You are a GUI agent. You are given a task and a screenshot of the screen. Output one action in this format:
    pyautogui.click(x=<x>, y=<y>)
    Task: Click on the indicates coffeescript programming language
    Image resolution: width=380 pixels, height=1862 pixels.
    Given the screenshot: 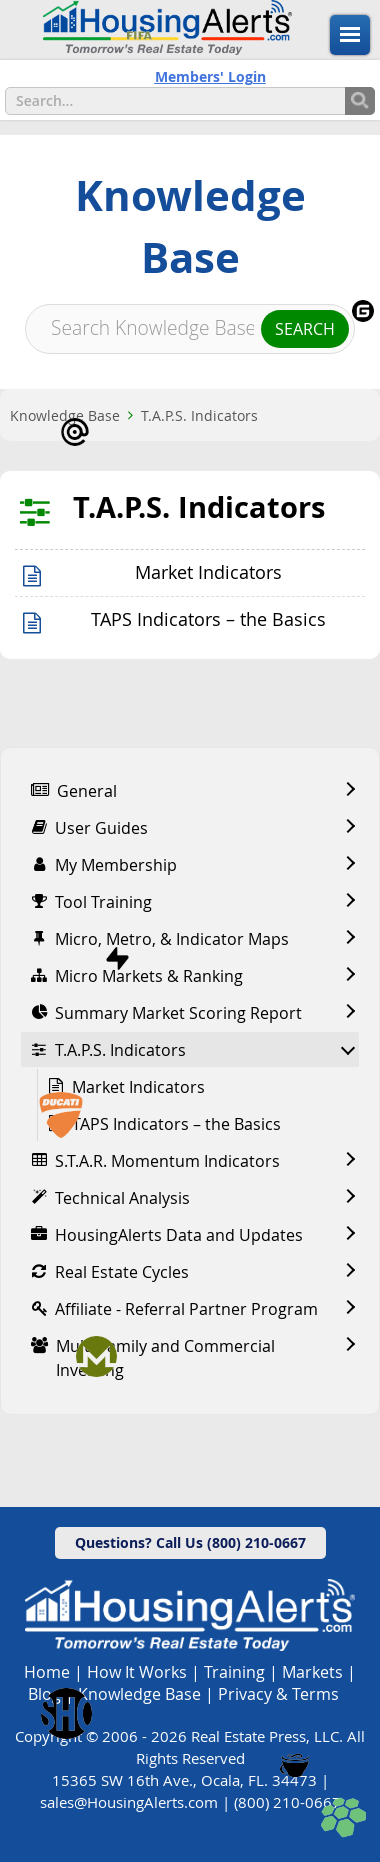 What is the action you would take?
    pyautogui.click(x=294, y=1765)
    